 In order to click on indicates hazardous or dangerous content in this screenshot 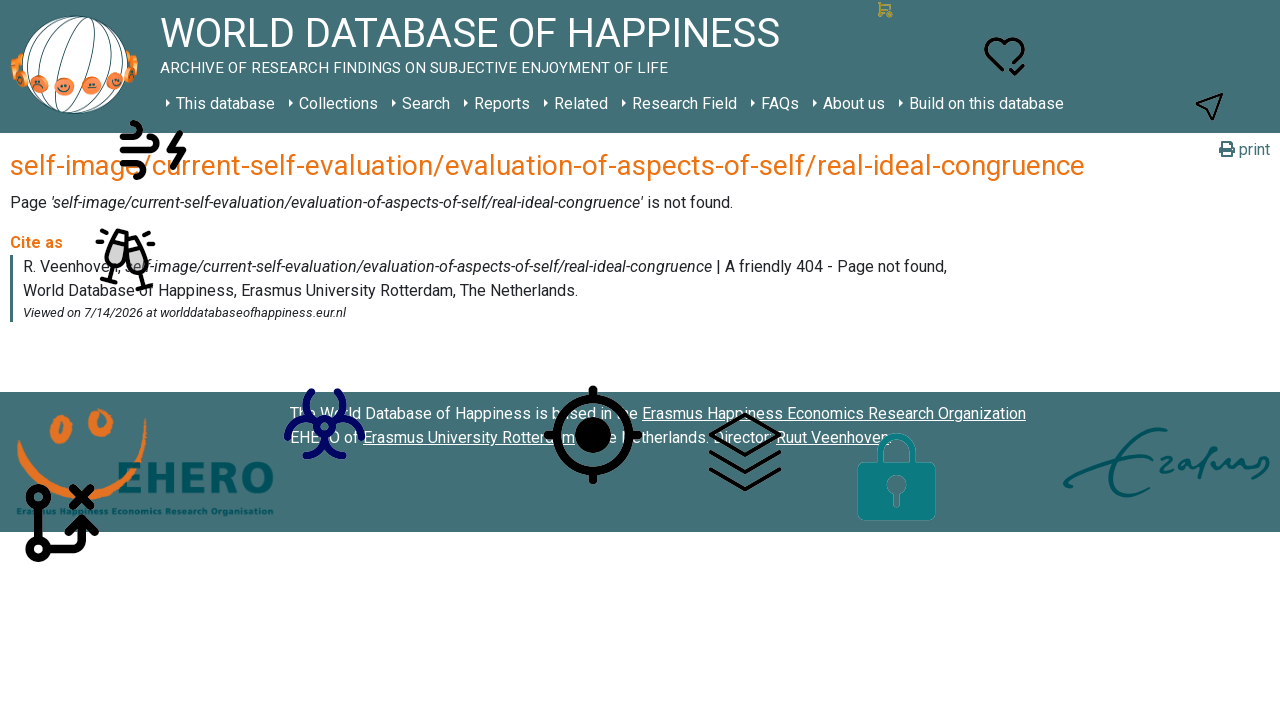, I will do `click(324, 426)`.